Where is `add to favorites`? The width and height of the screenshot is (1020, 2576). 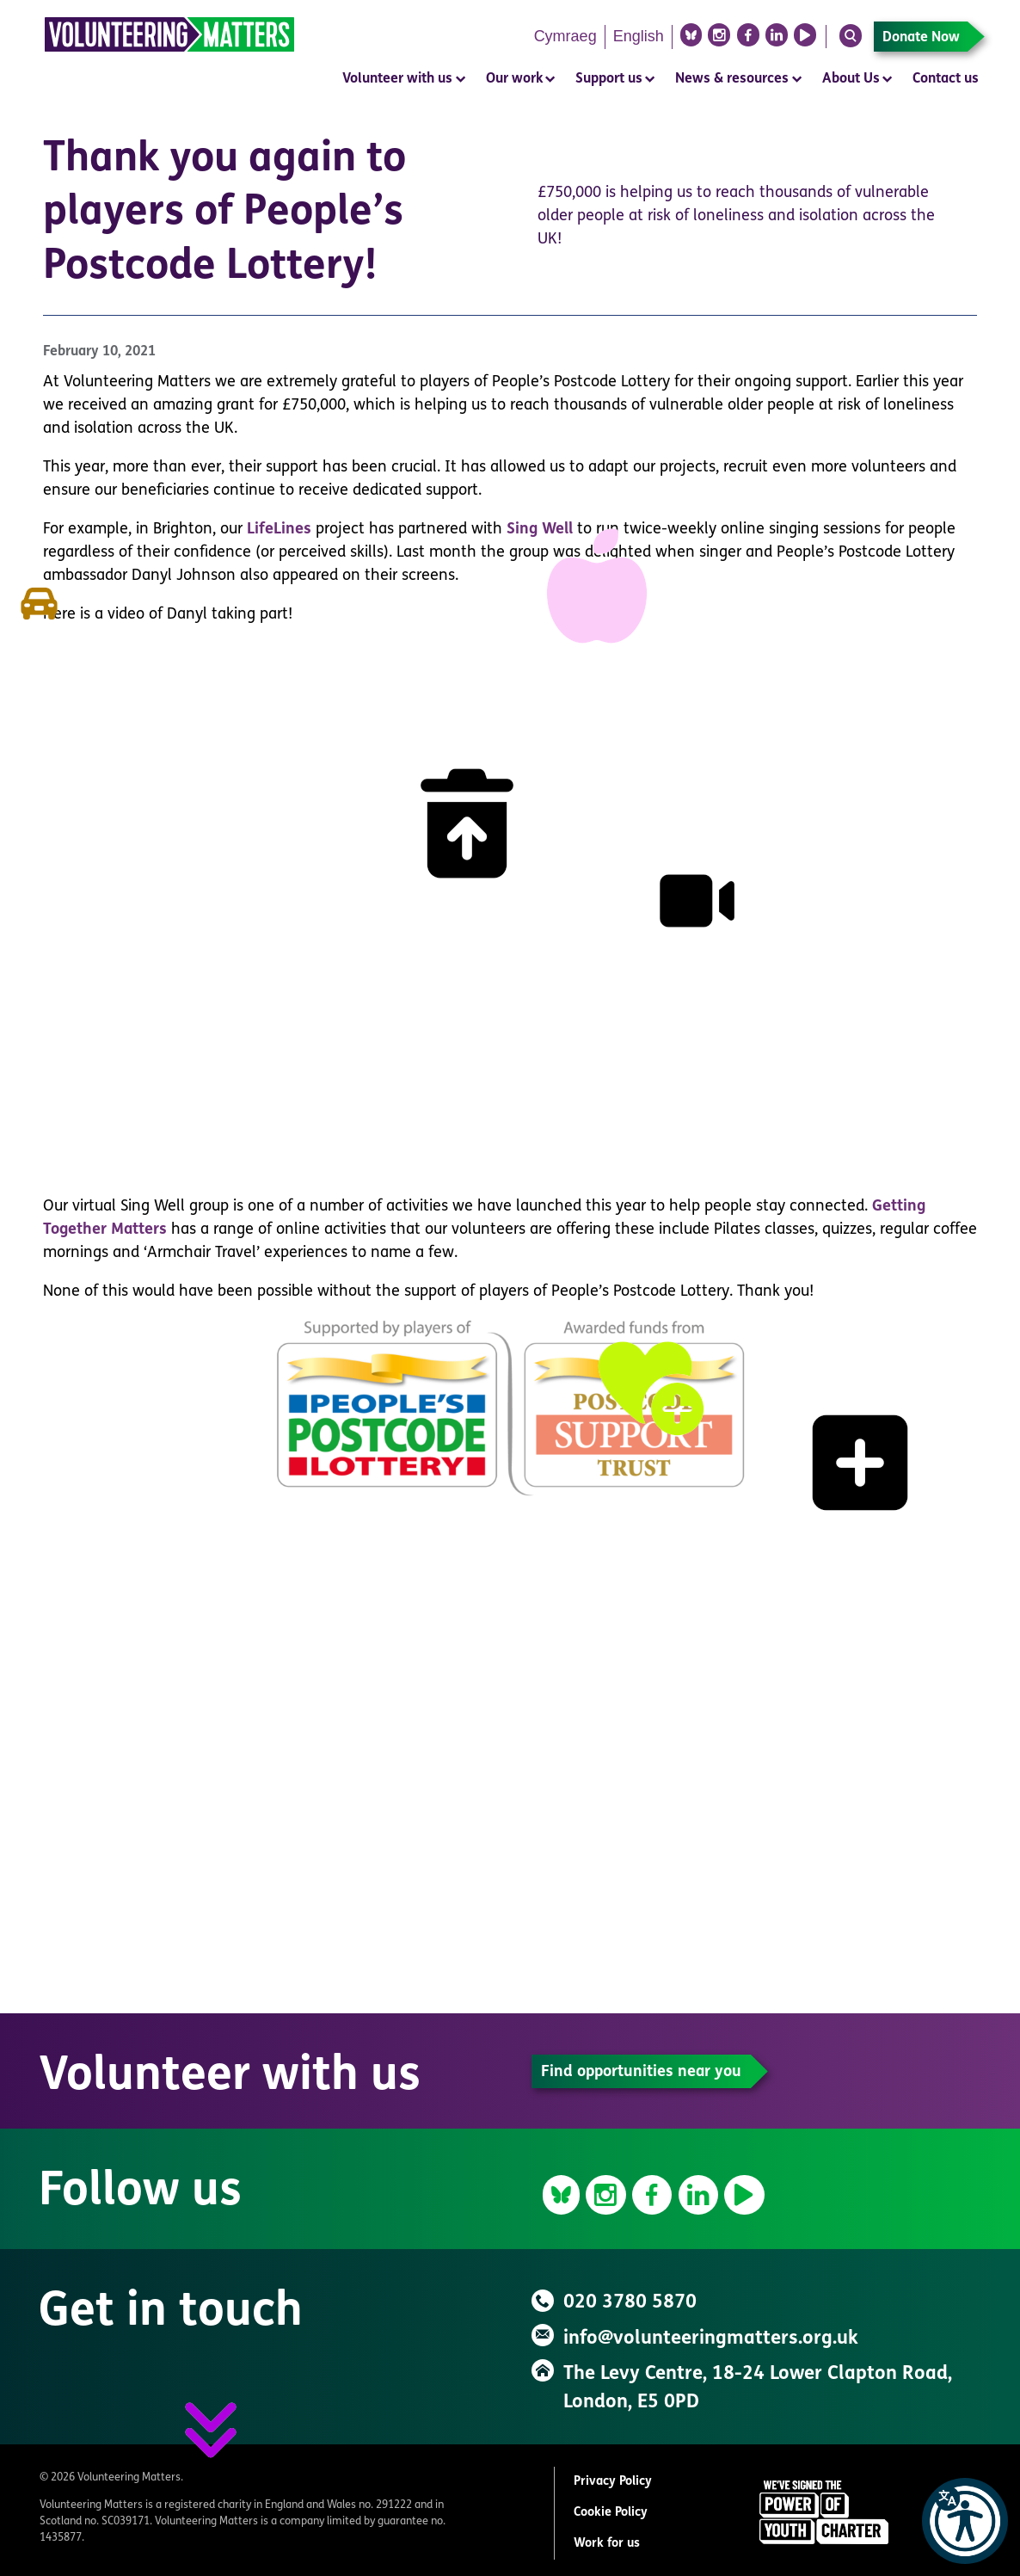 add to favorites is located at coordinates (651, 1383).